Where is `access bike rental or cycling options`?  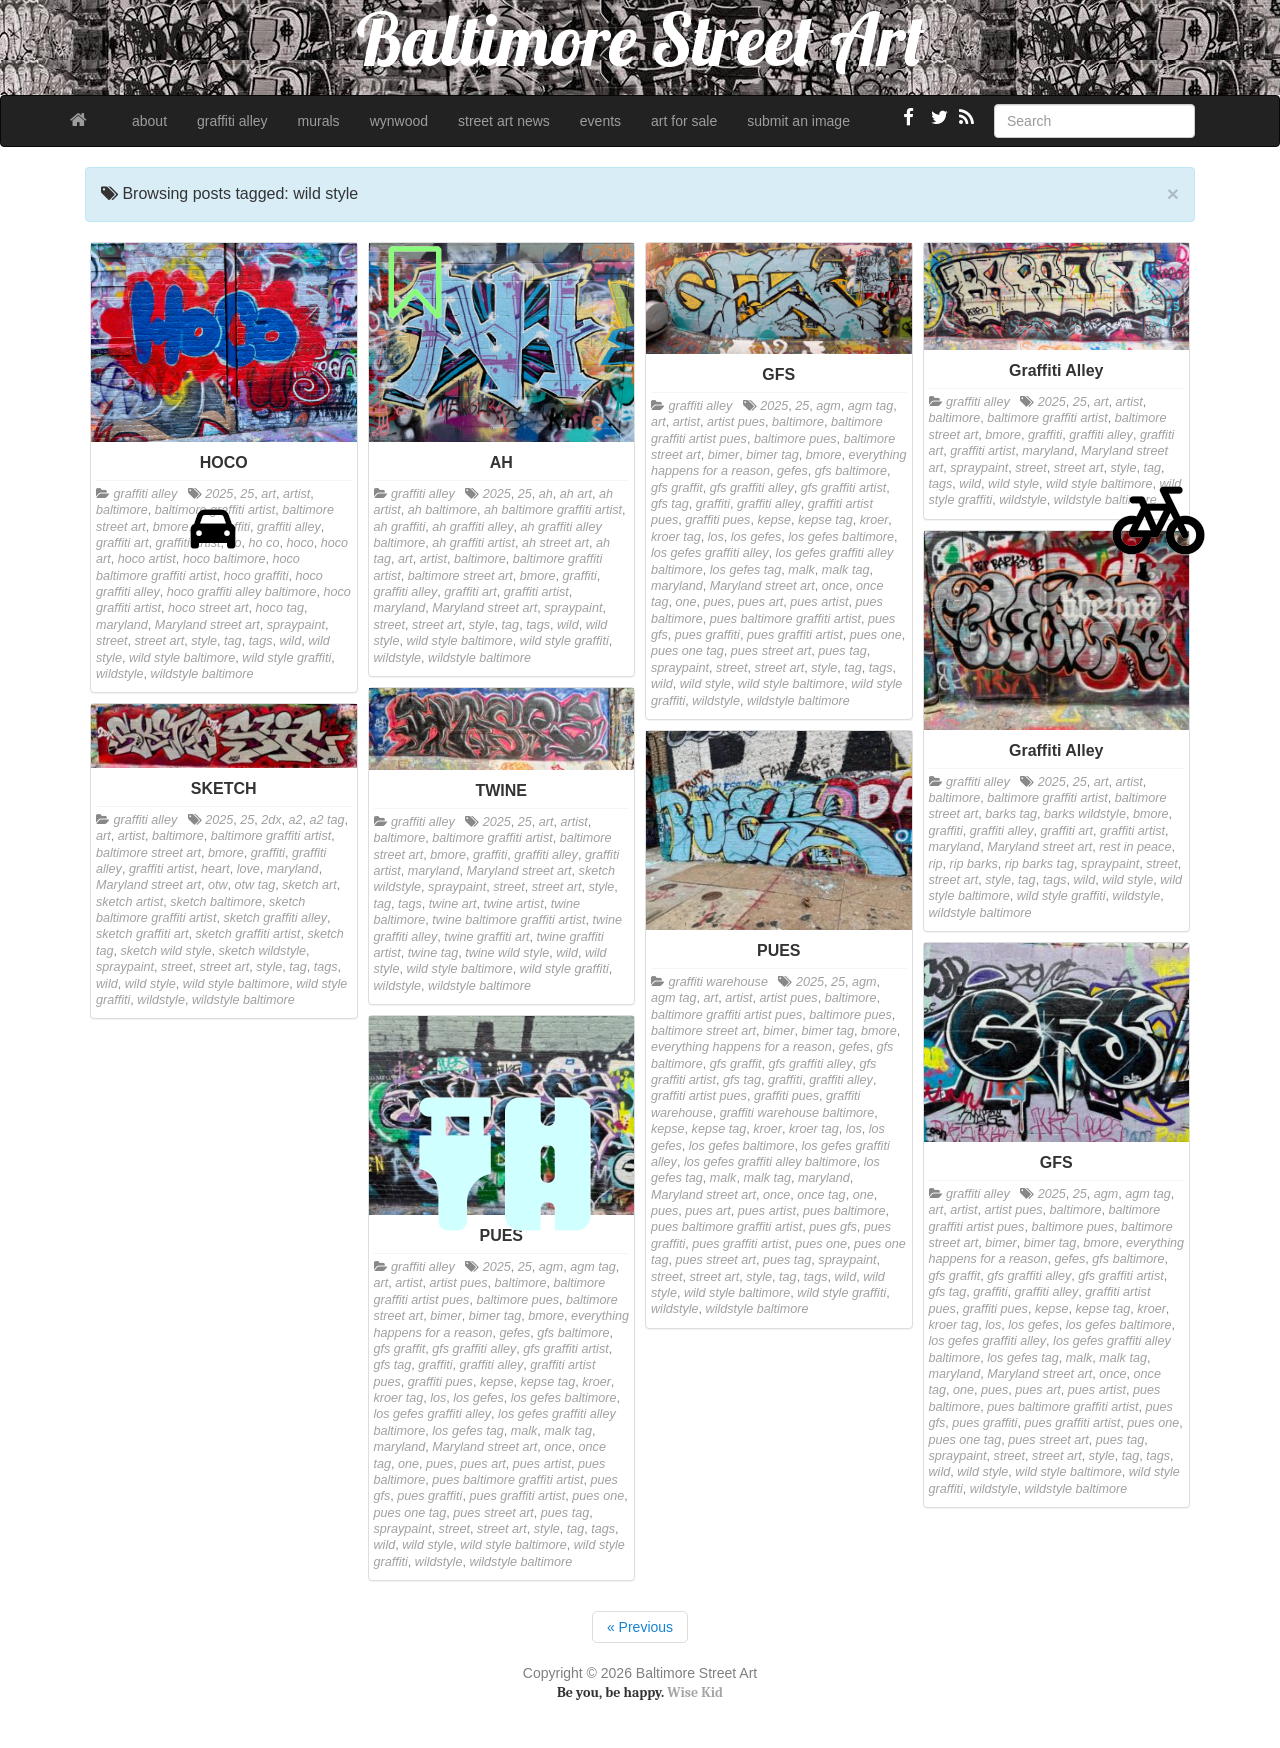
access bike rental or cycling options is located at coordinates (1158, 520).